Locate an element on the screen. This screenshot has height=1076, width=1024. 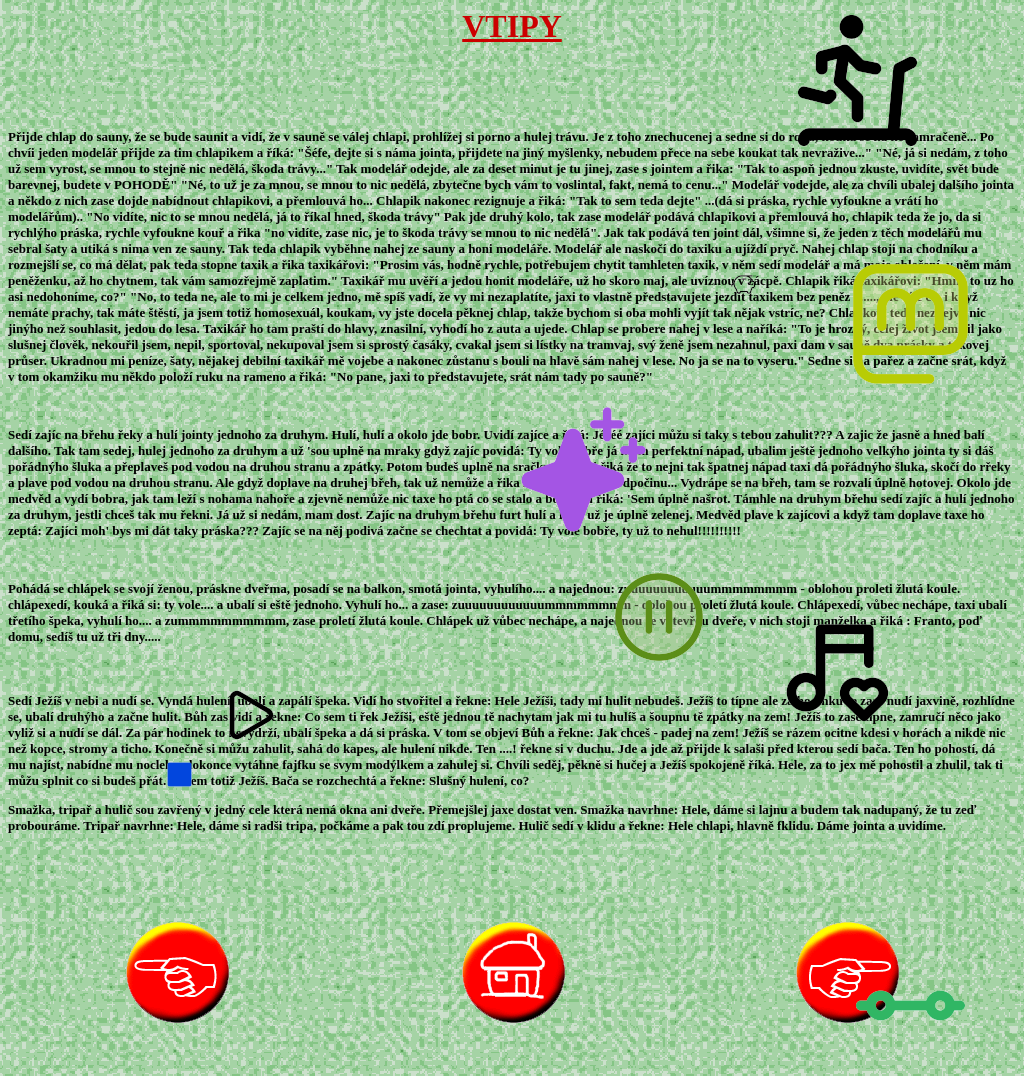
pause media playback is located at coordinates (659, 617).